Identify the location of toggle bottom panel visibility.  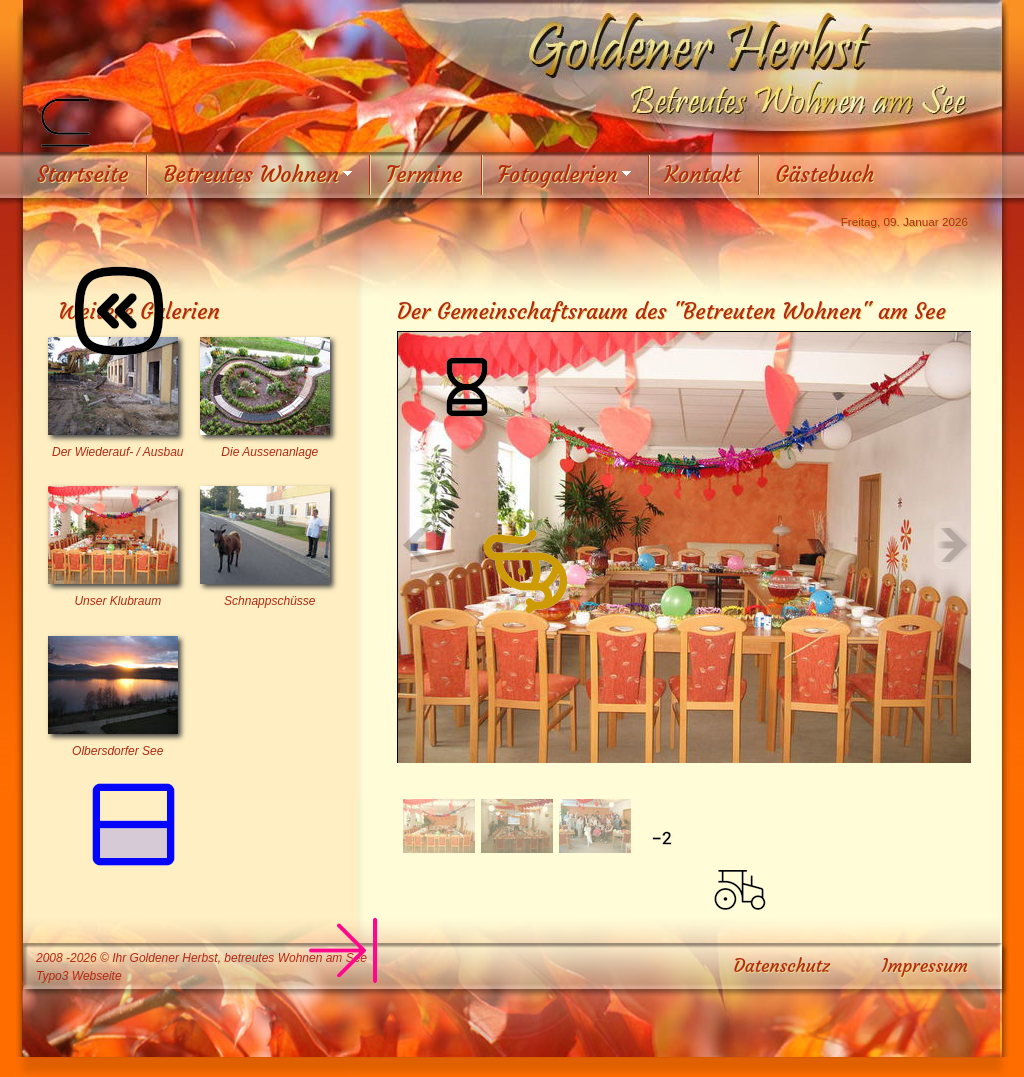
(133, 824).